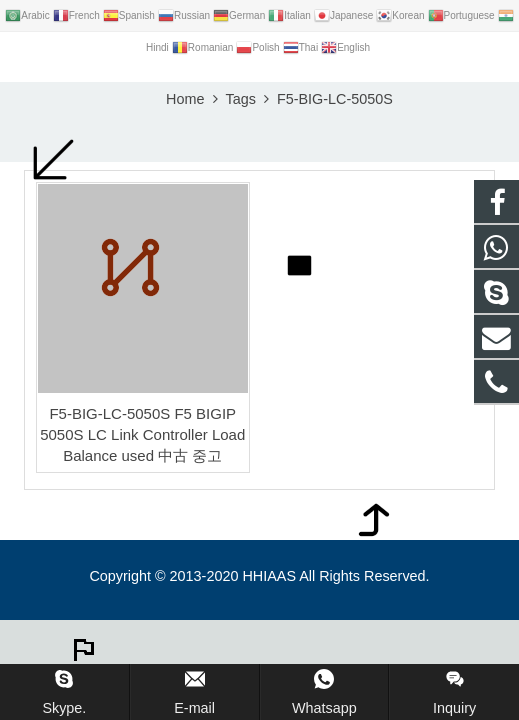  What do you see at coordinates (130, 267) in the screenshot?
I see `connect nodes or data points` at bounding box center [130, 267].